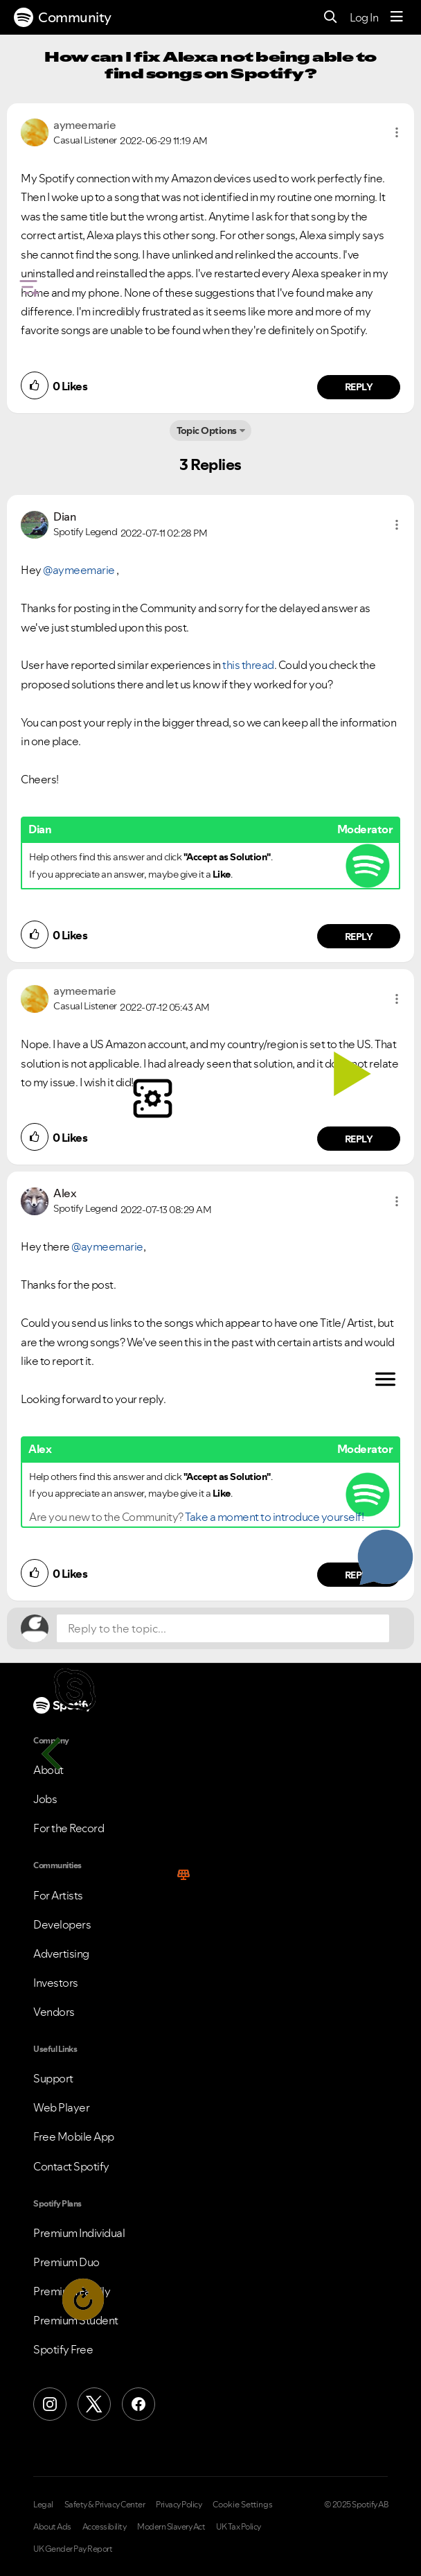  Describe the element at coordinates (352, 1074) in the screenshot. I see `start playing media` at that location.